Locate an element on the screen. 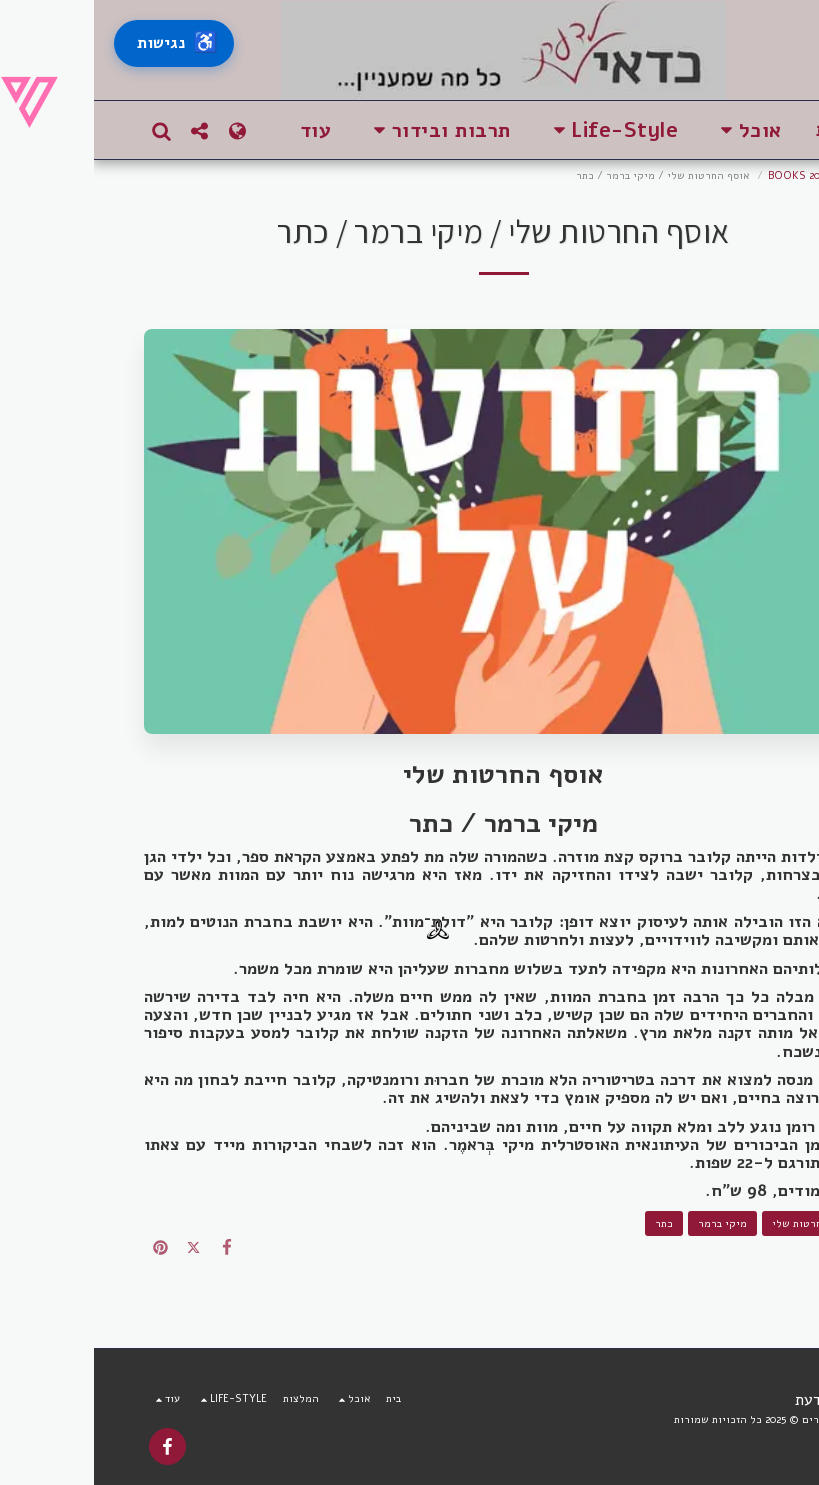  vuetify framework logo is located at coordinates (29, 102).